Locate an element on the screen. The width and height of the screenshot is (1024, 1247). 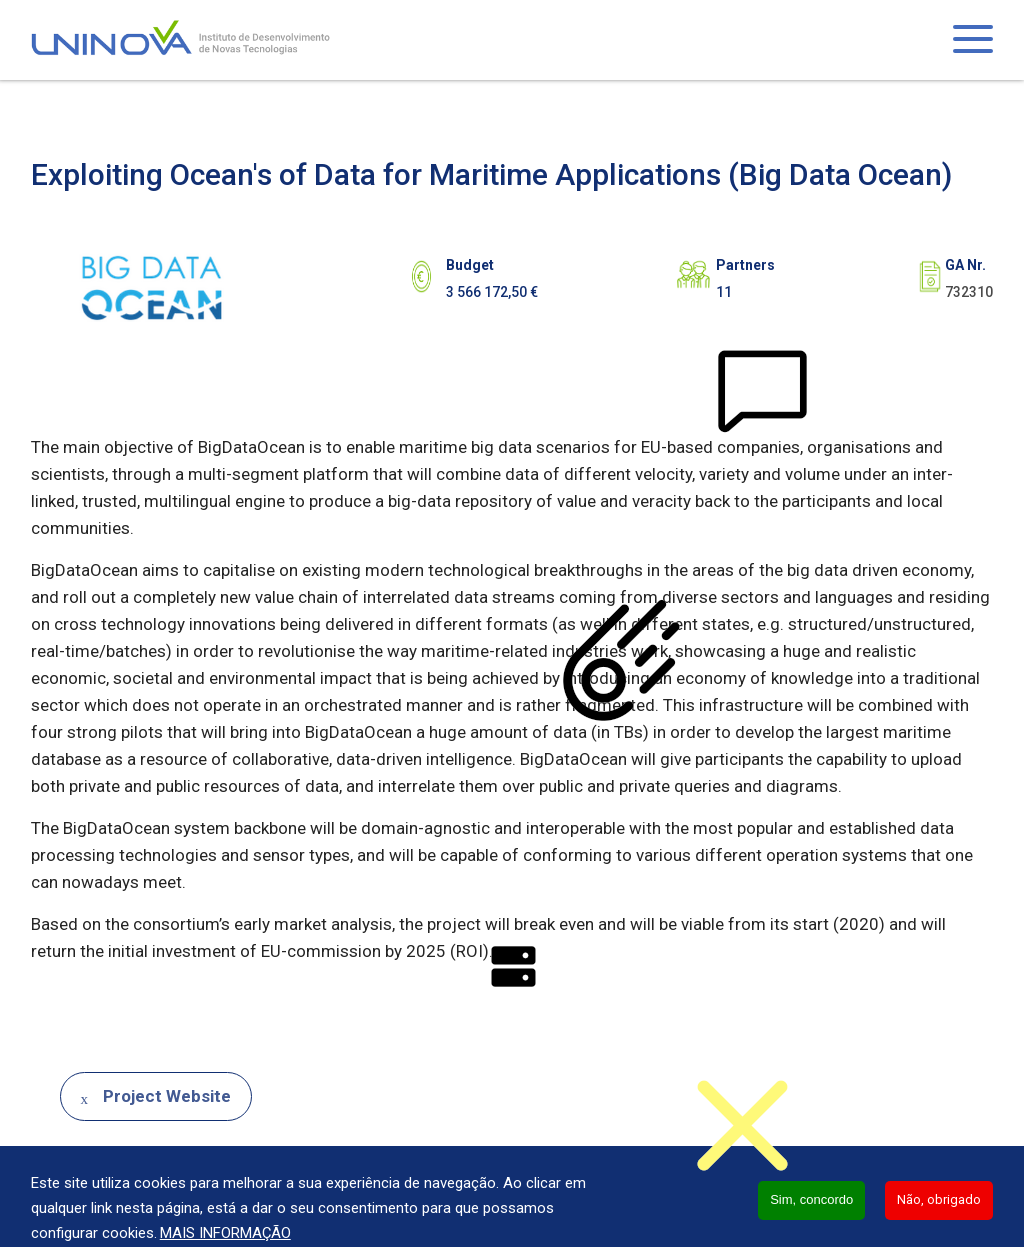
indicates a trending or viral item is located at coordinates (621, 662).